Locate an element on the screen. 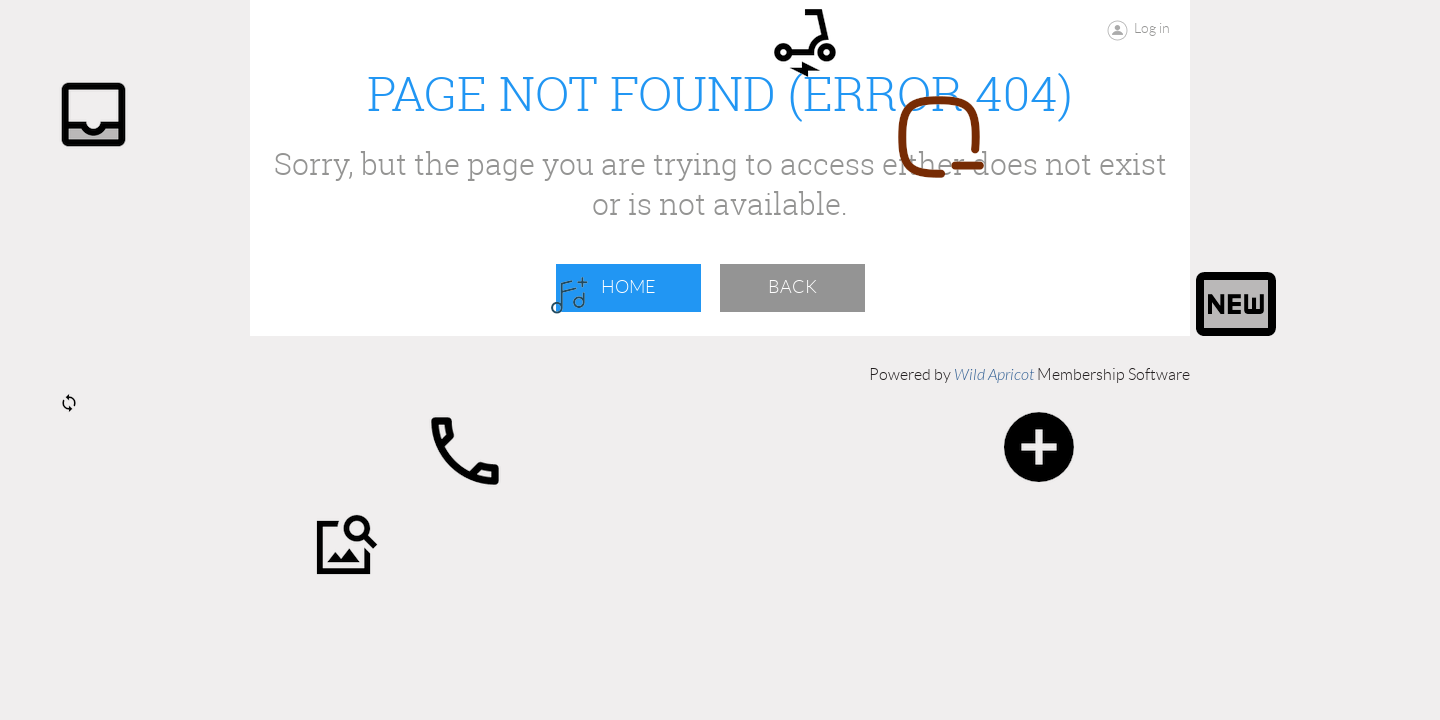  search by image or photo is located at coordinates (346, 544).